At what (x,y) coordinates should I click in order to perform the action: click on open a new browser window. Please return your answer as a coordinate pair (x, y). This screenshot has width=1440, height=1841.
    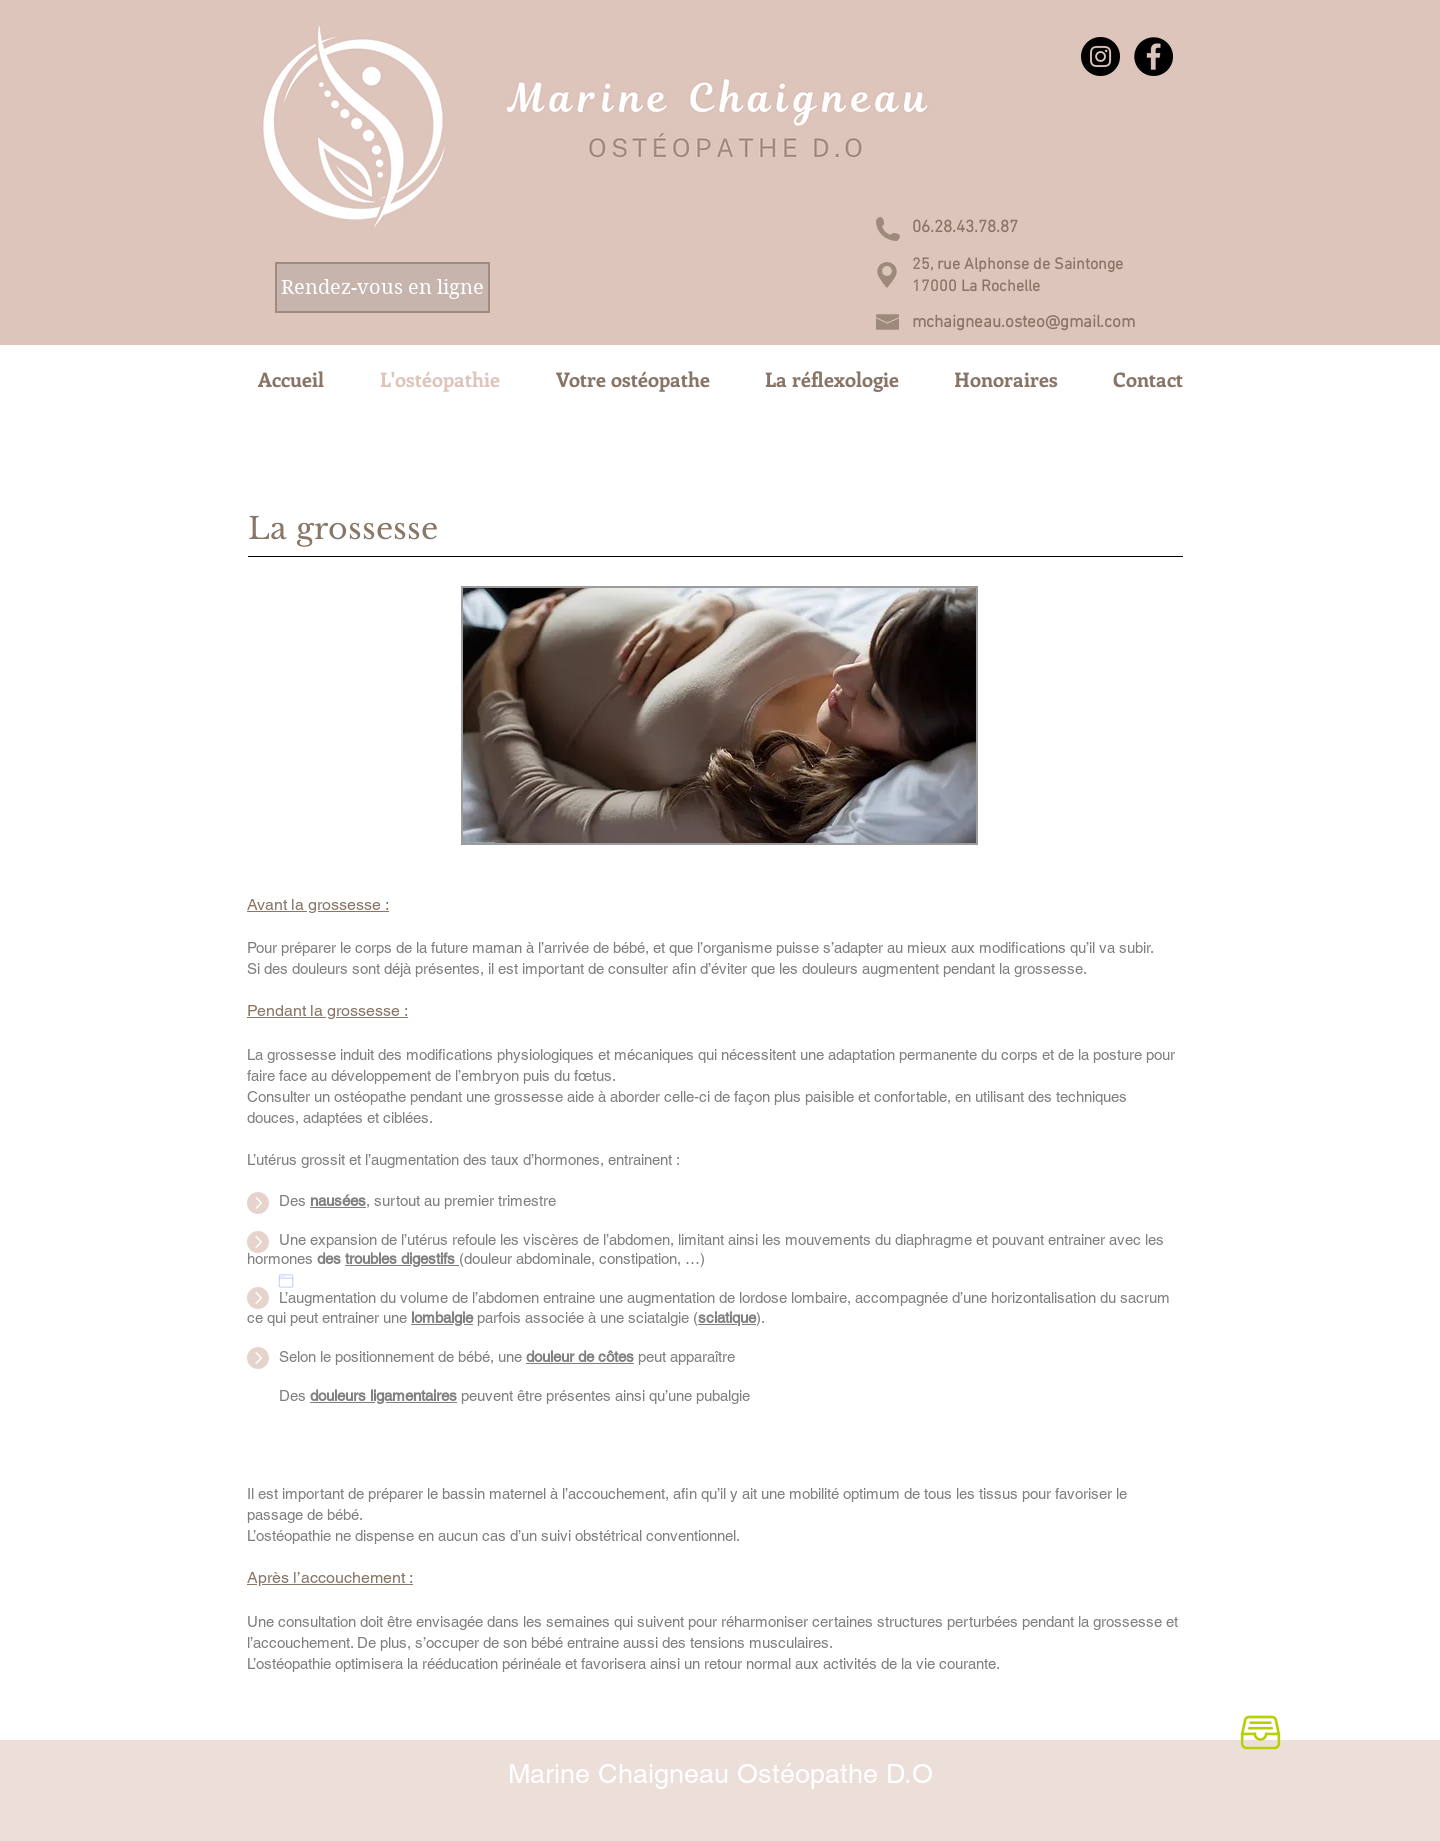
    Looking at the image, I should click on (286, 1281).